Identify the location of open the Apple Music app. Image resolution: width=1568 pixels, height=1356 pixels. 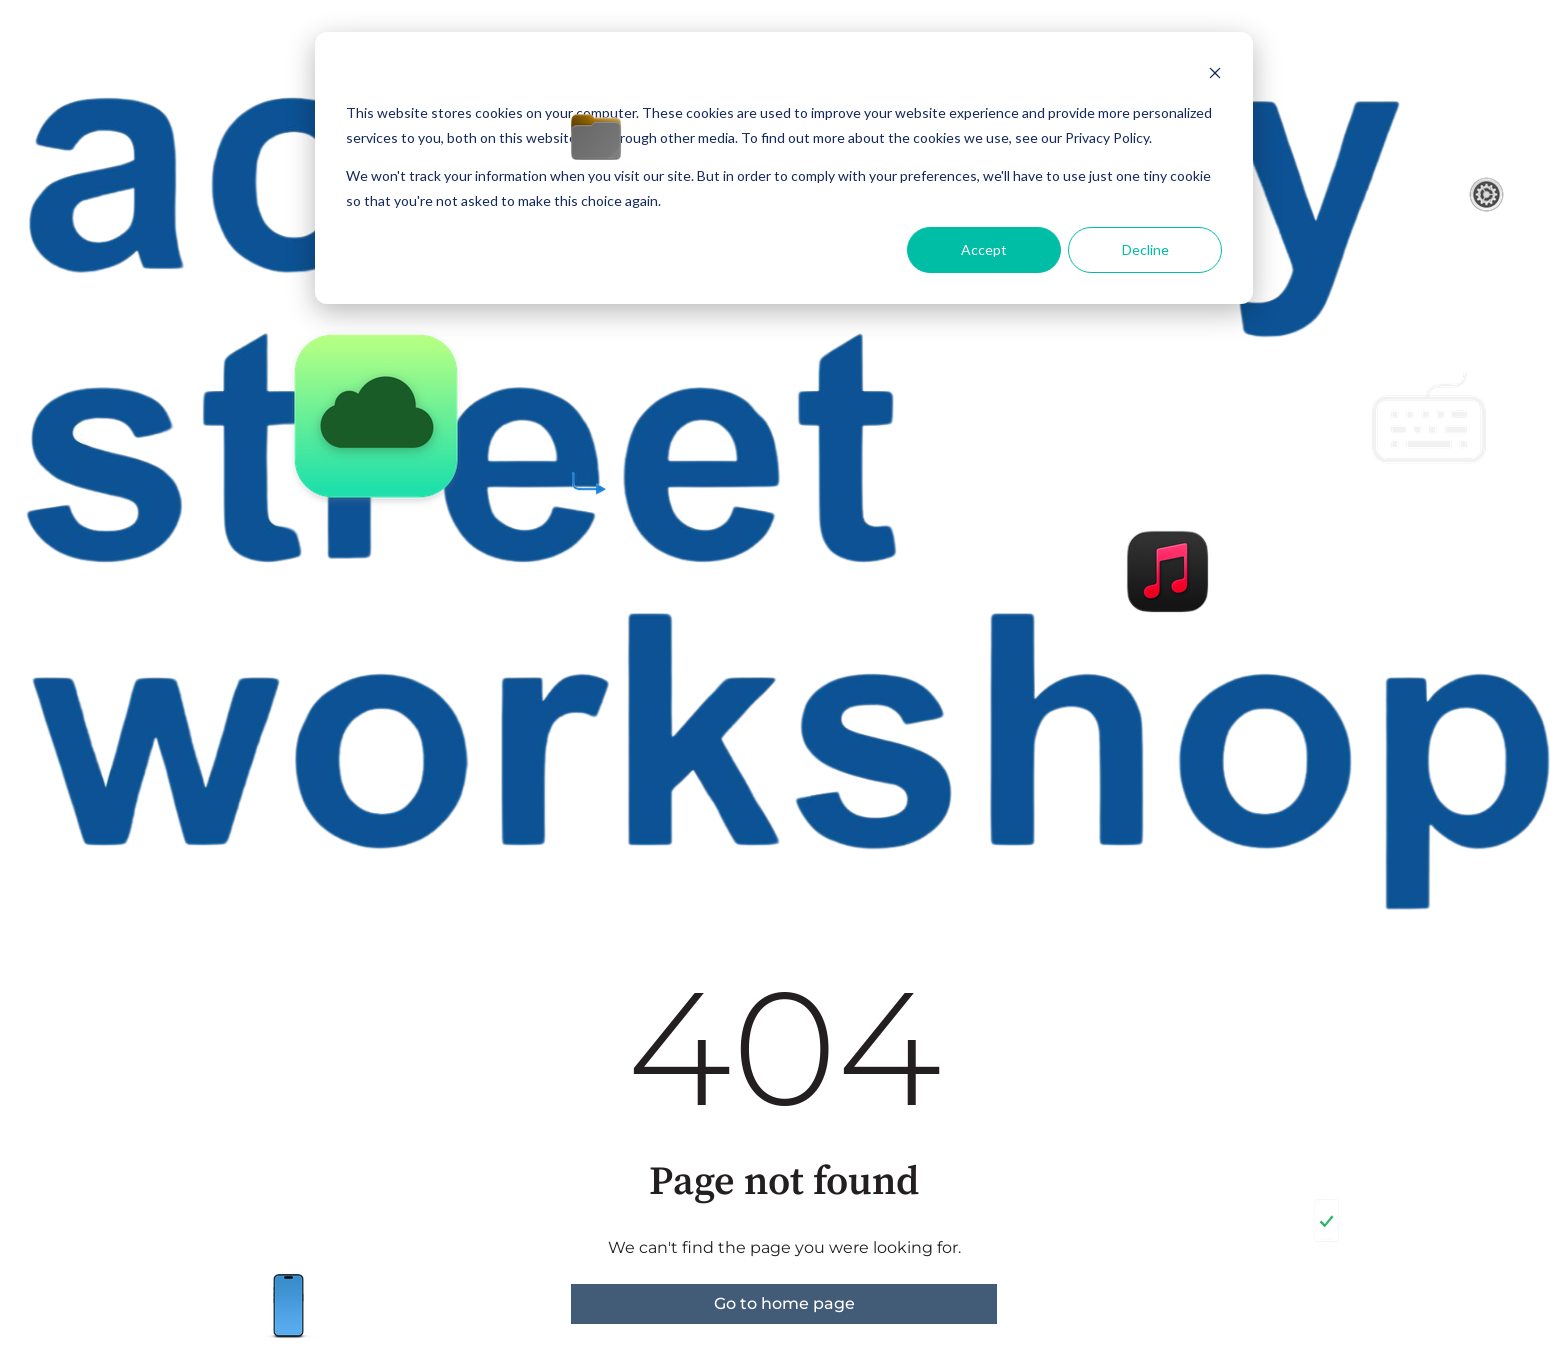
(1167, 571).